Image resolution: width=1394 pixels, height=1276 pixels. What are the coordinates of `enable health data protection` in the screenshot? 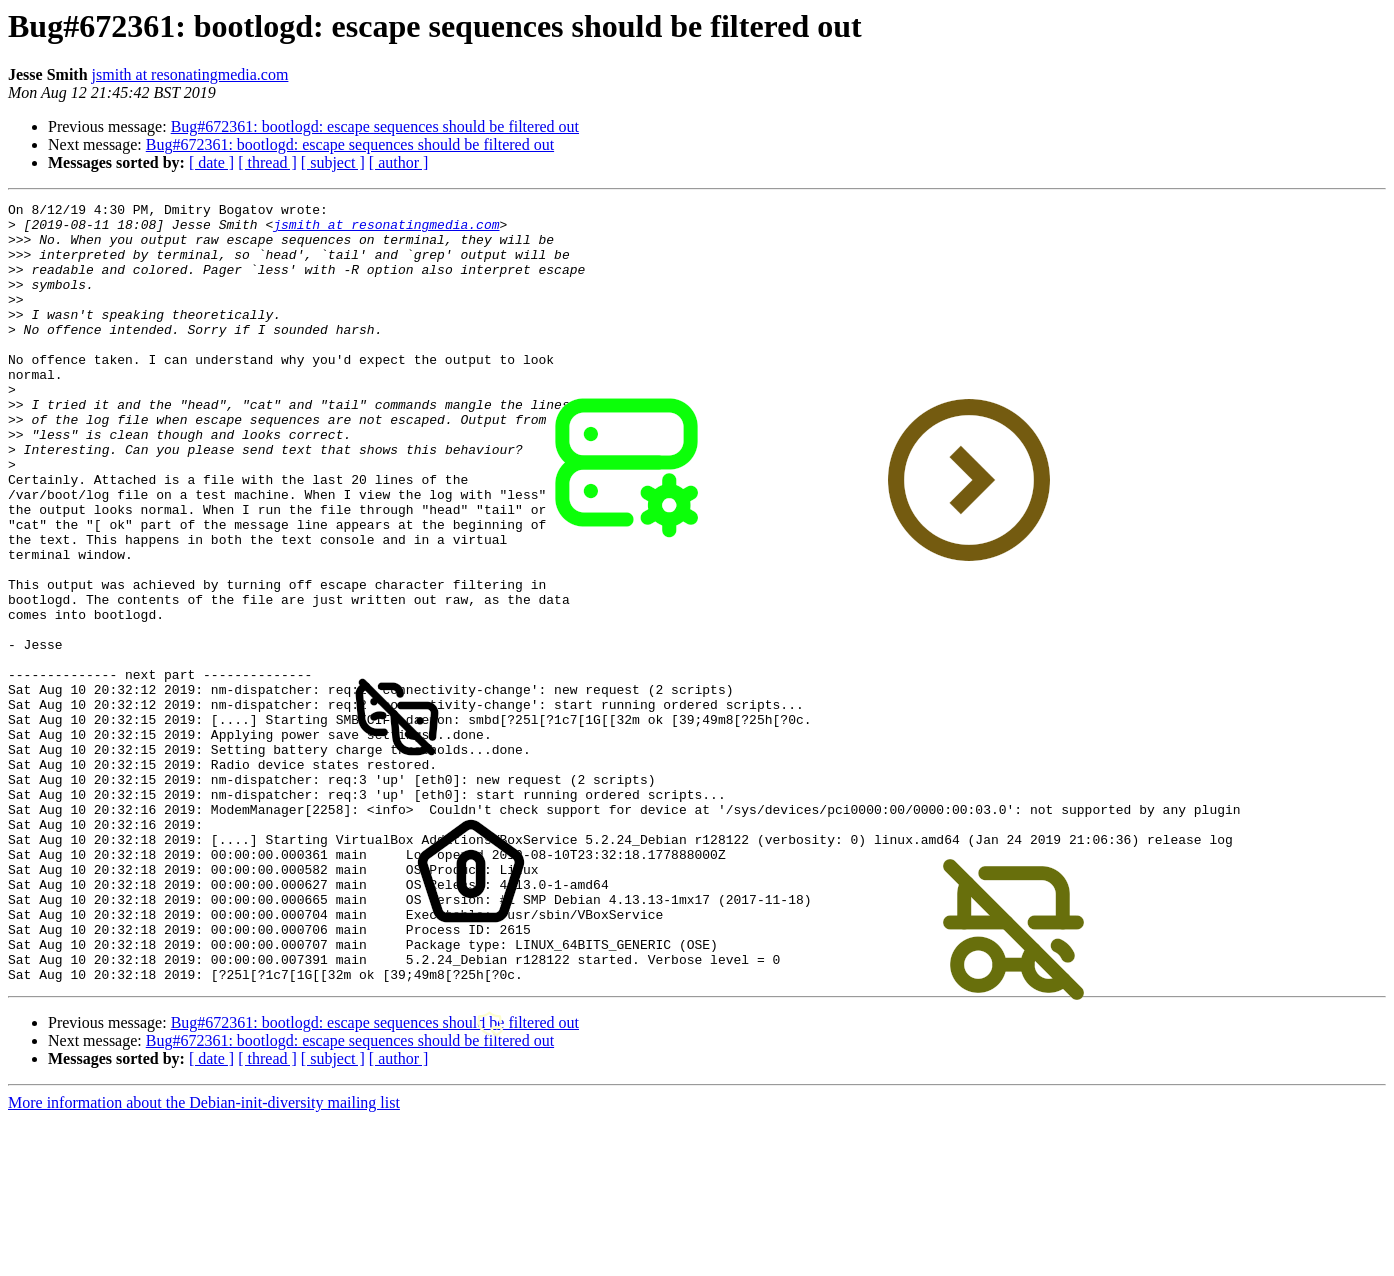 It's located at (489, 1023).